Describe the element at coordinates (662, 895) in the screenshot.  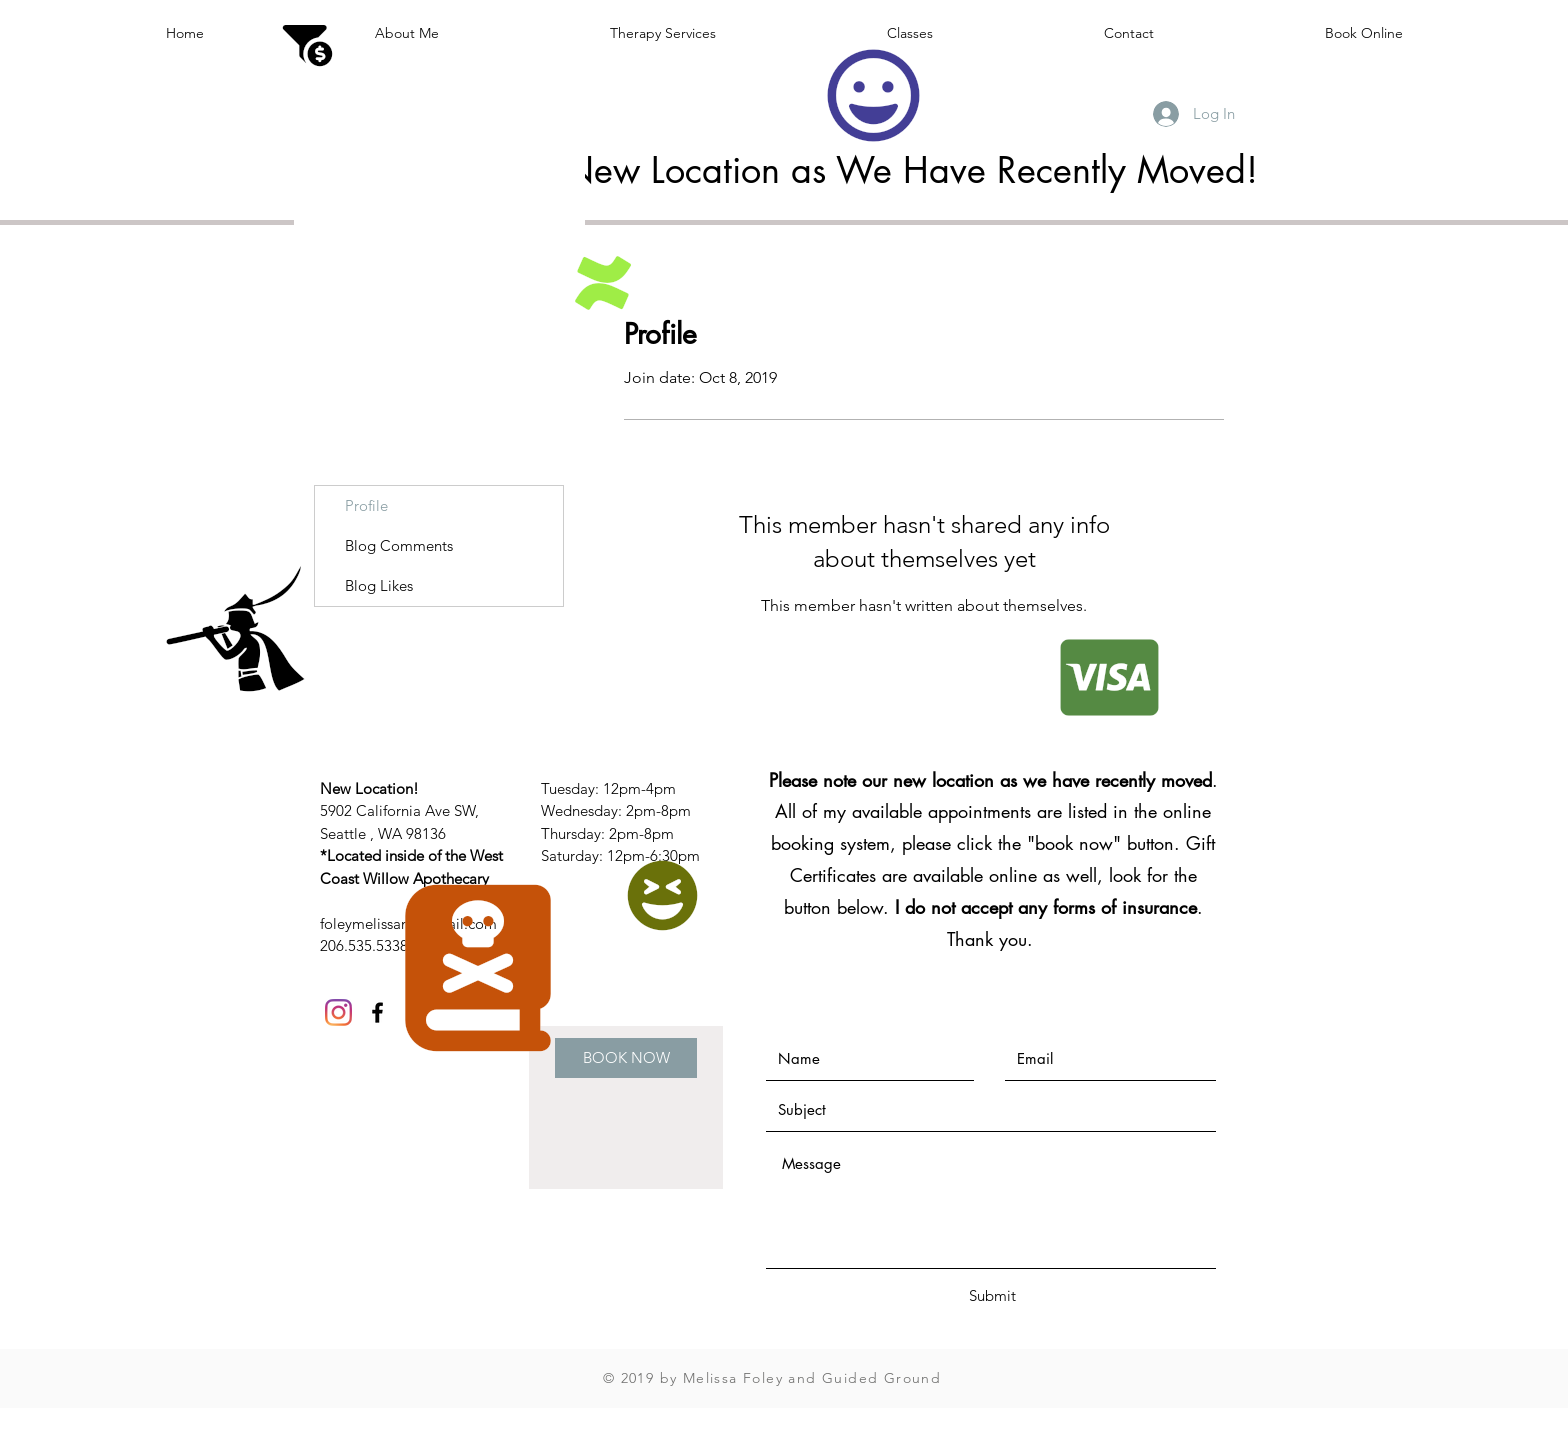
I see `react with a laughing emoji` at that location.